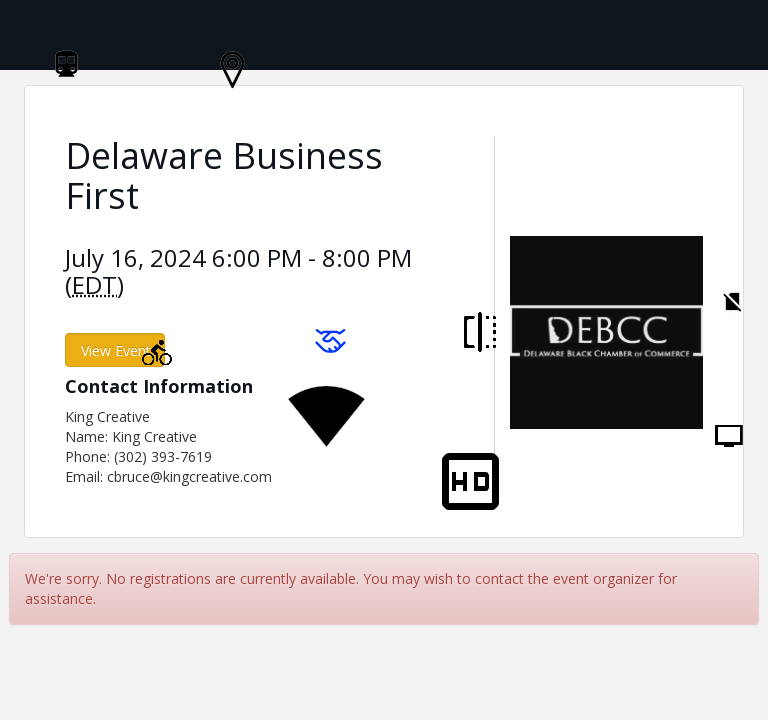 The width and height of the screenshot is (768, 720). Describe the element at coordinates (232, 70) in the screenshot. I see `view or set your current location` at that location.